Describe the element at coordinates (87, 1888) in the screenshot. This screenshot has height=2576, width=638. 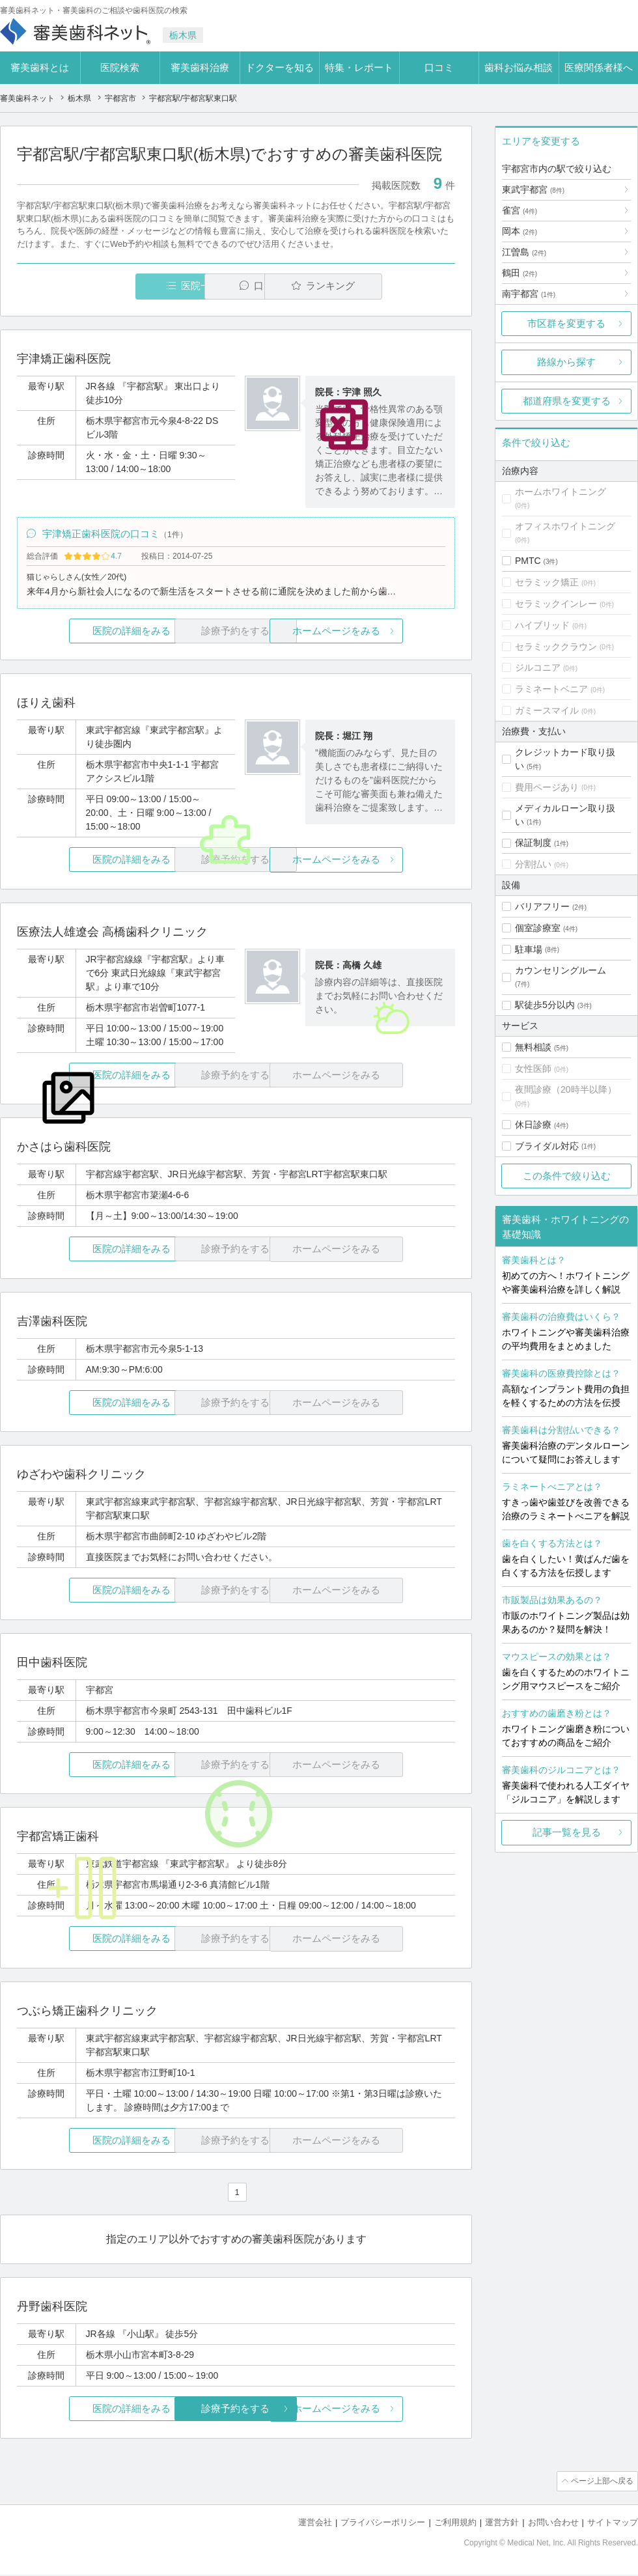
I see `add a new column to the left` at that location.